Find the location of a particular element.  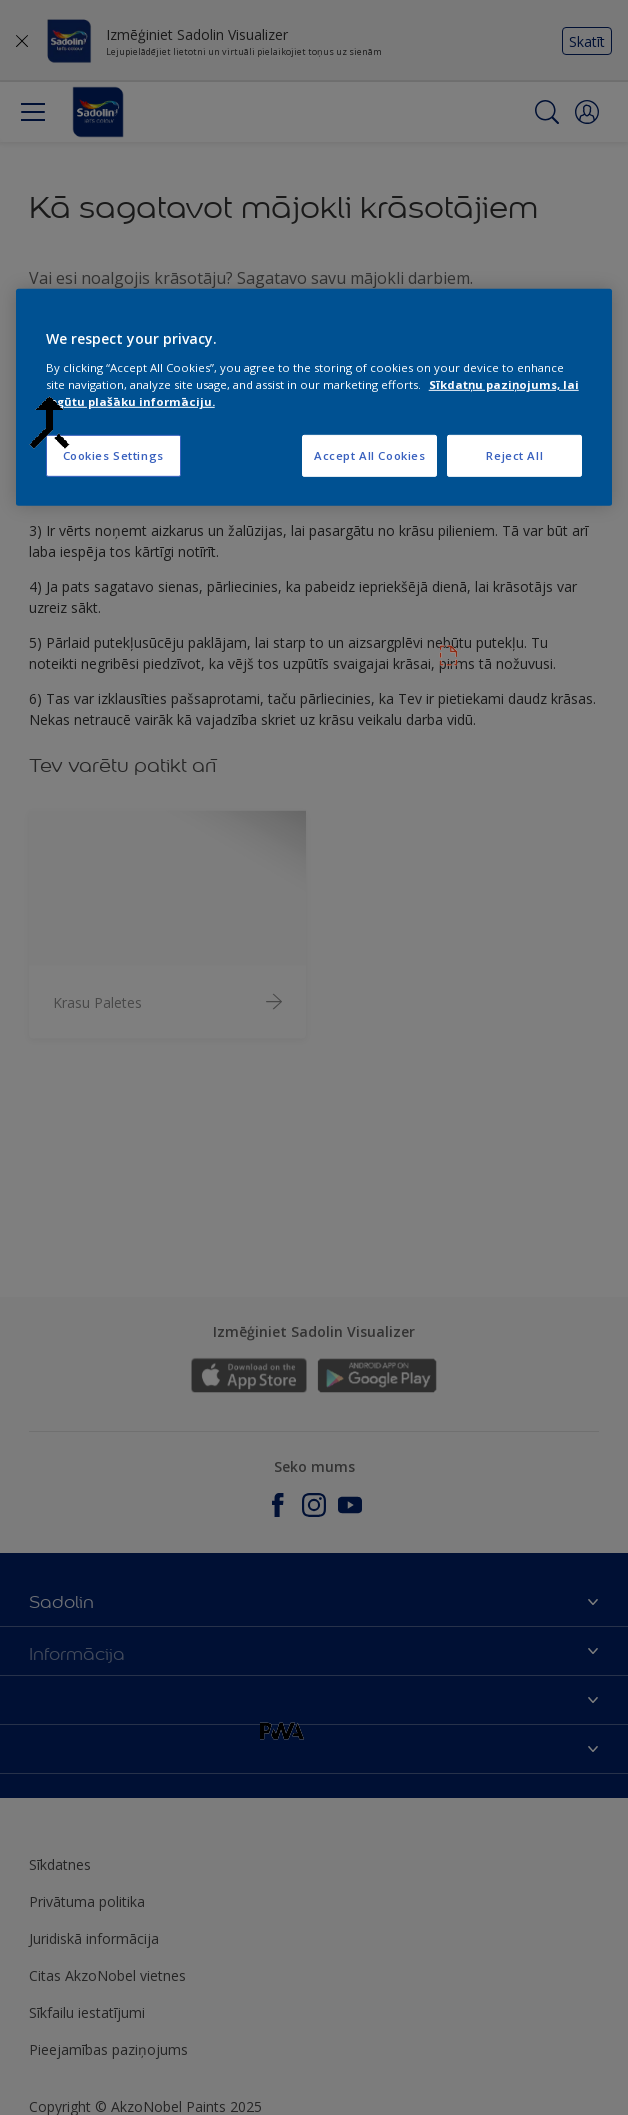

progressive web app logo is located at coordinates (282, 1731).